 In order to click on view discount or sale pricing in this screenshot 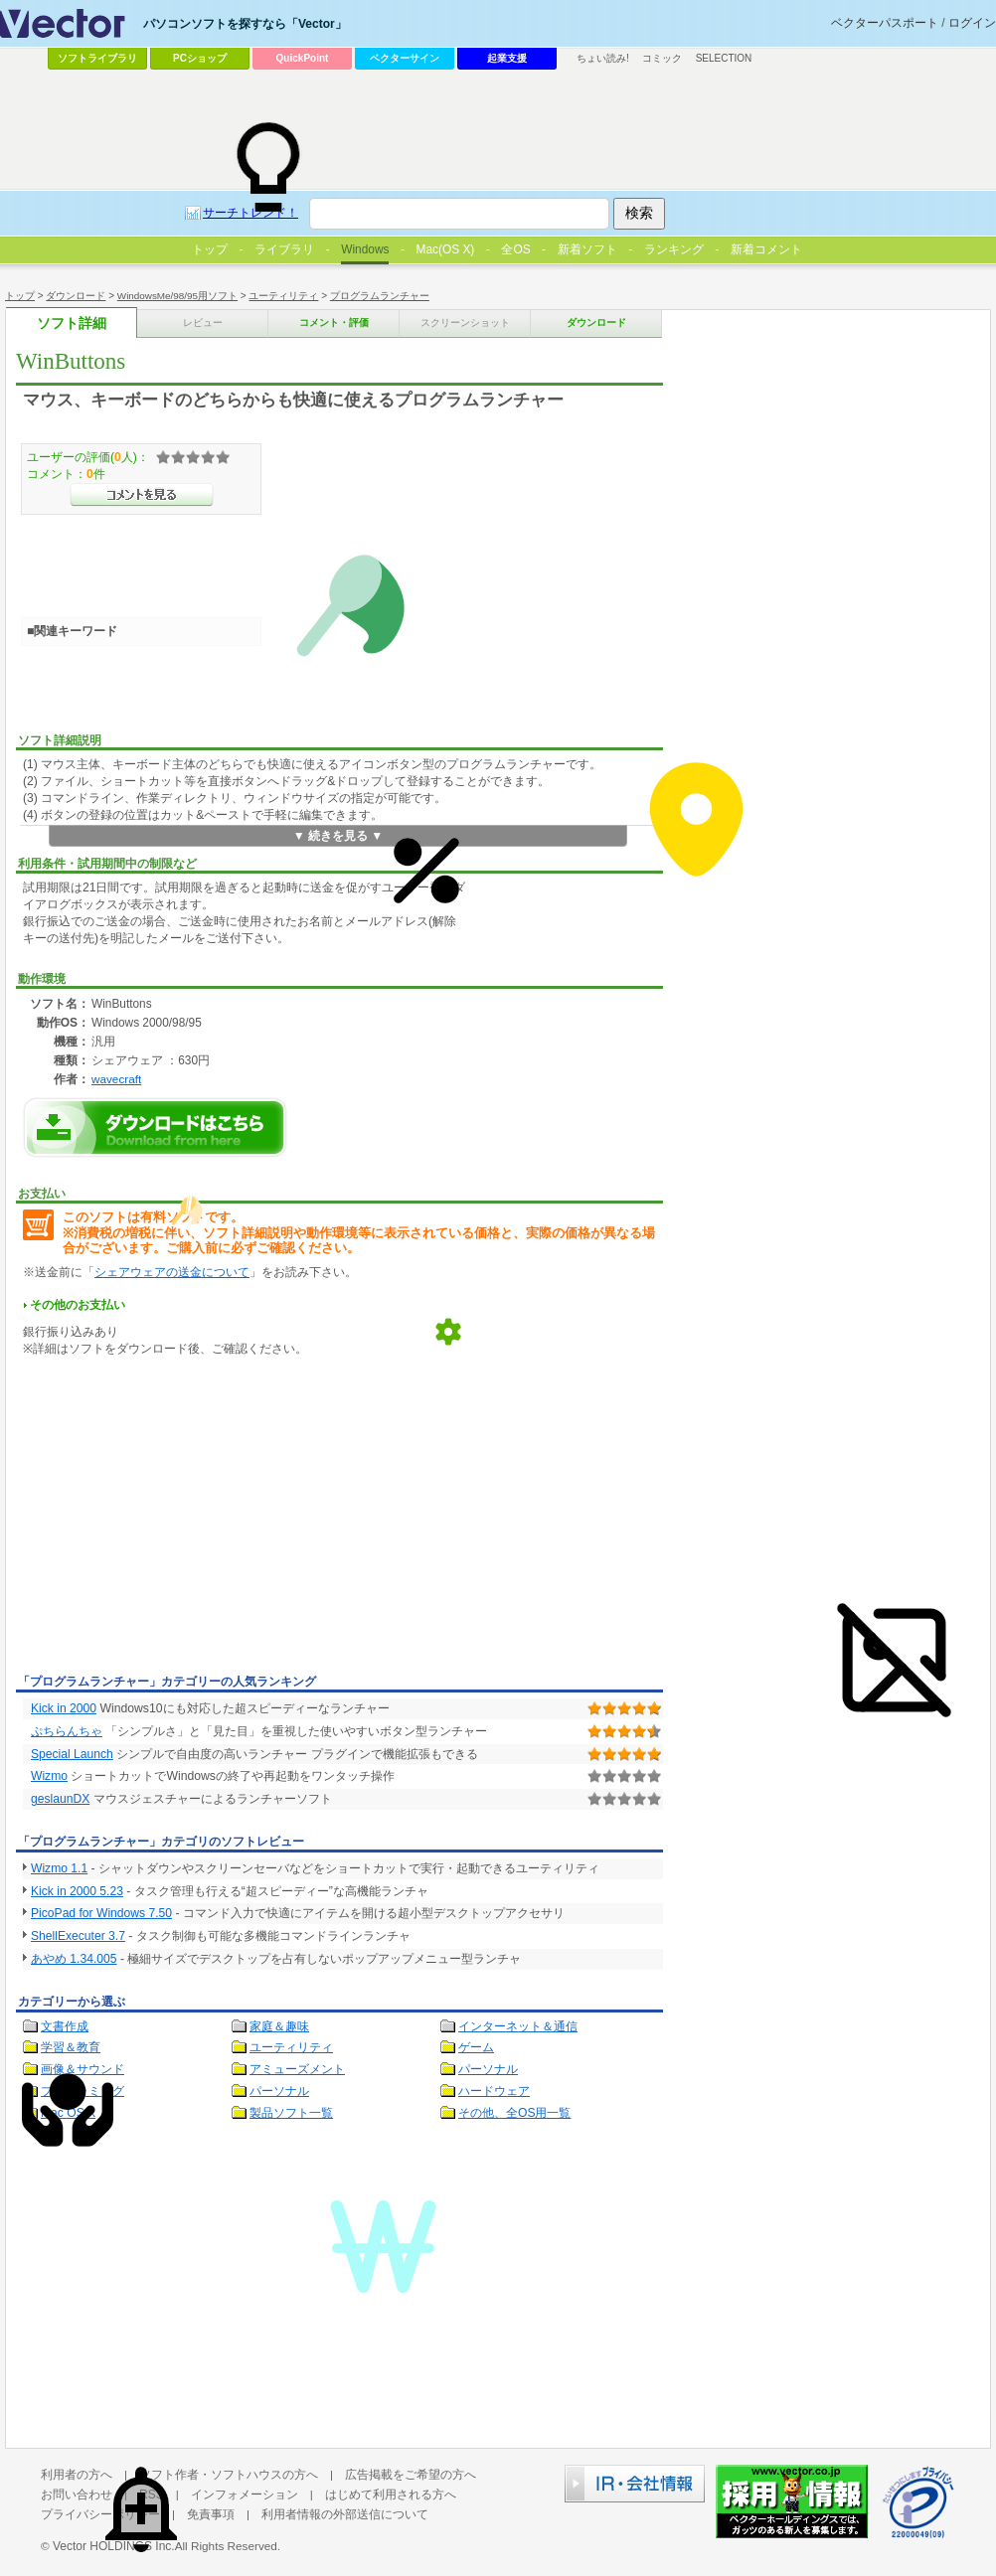, I will do `click(426, 871)`.